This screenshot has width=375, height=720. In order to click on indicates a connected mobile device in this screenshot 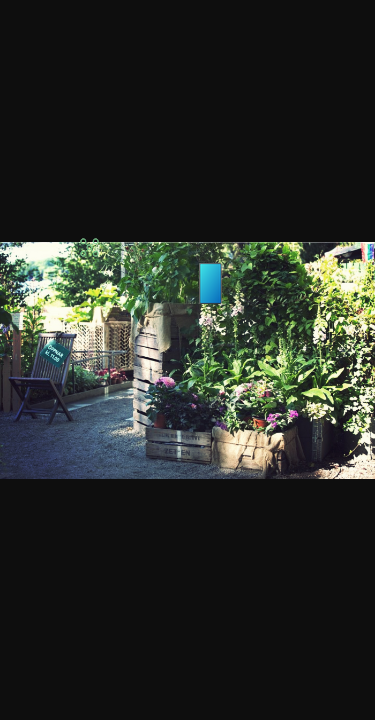, I will do `click(210, 283)`.